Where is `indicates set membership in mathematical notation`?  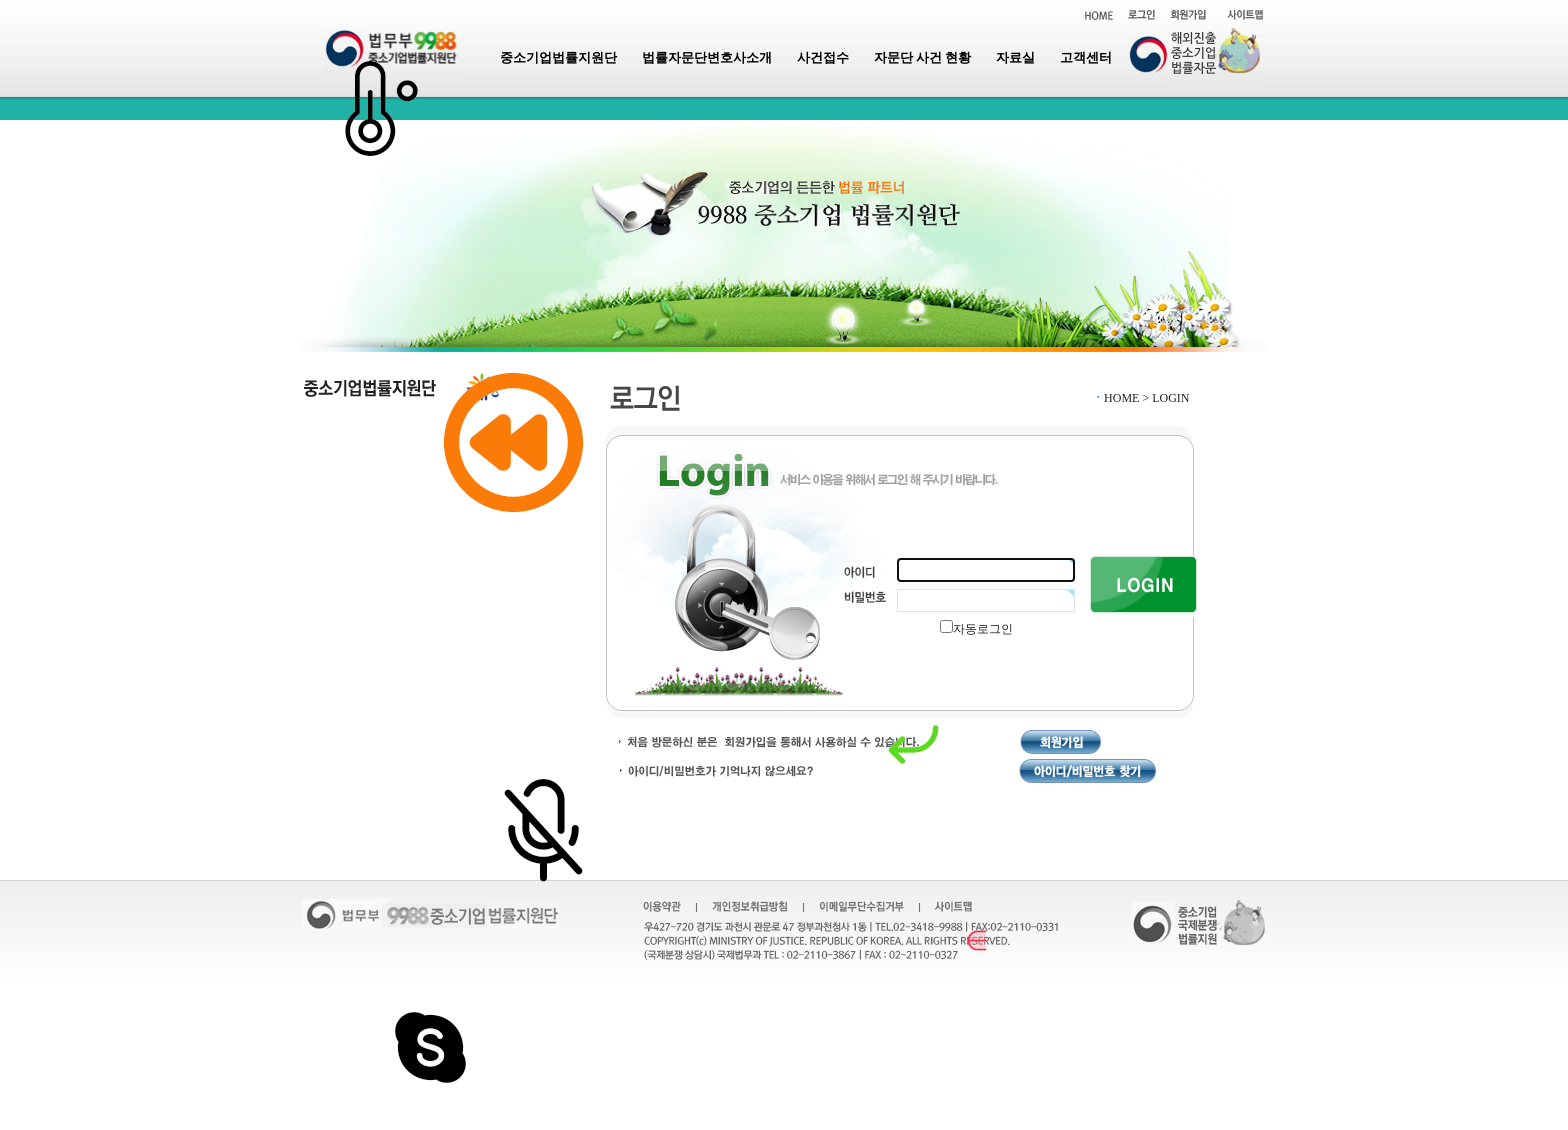 indicates set membership in mathematical notation is located at coordinates (977, 940).